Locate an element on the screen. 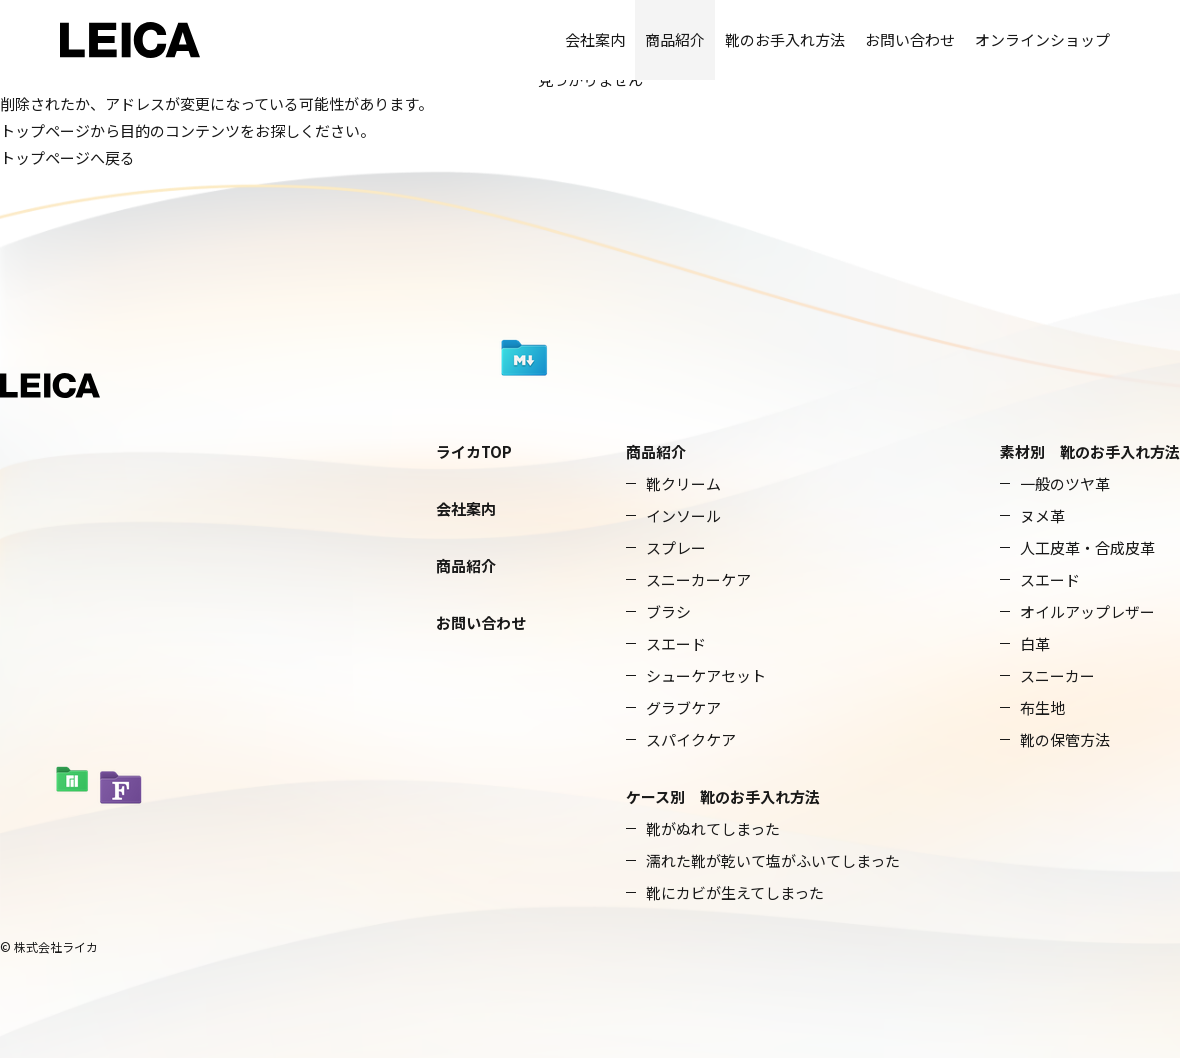 This screenshot has width=1180, height=1058. folder containing markdown files is located at coordinates (524, 359).